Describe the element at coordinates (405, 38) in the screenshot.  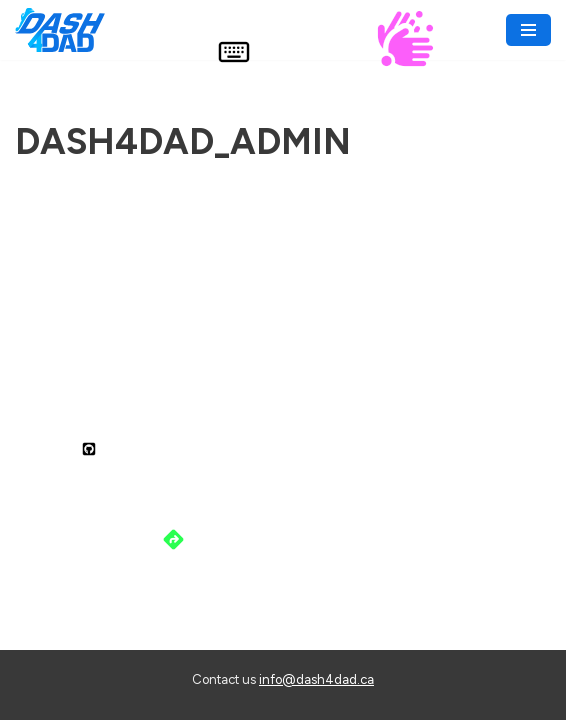
I see `wash hands reminder or hygiene indicator` at that location.